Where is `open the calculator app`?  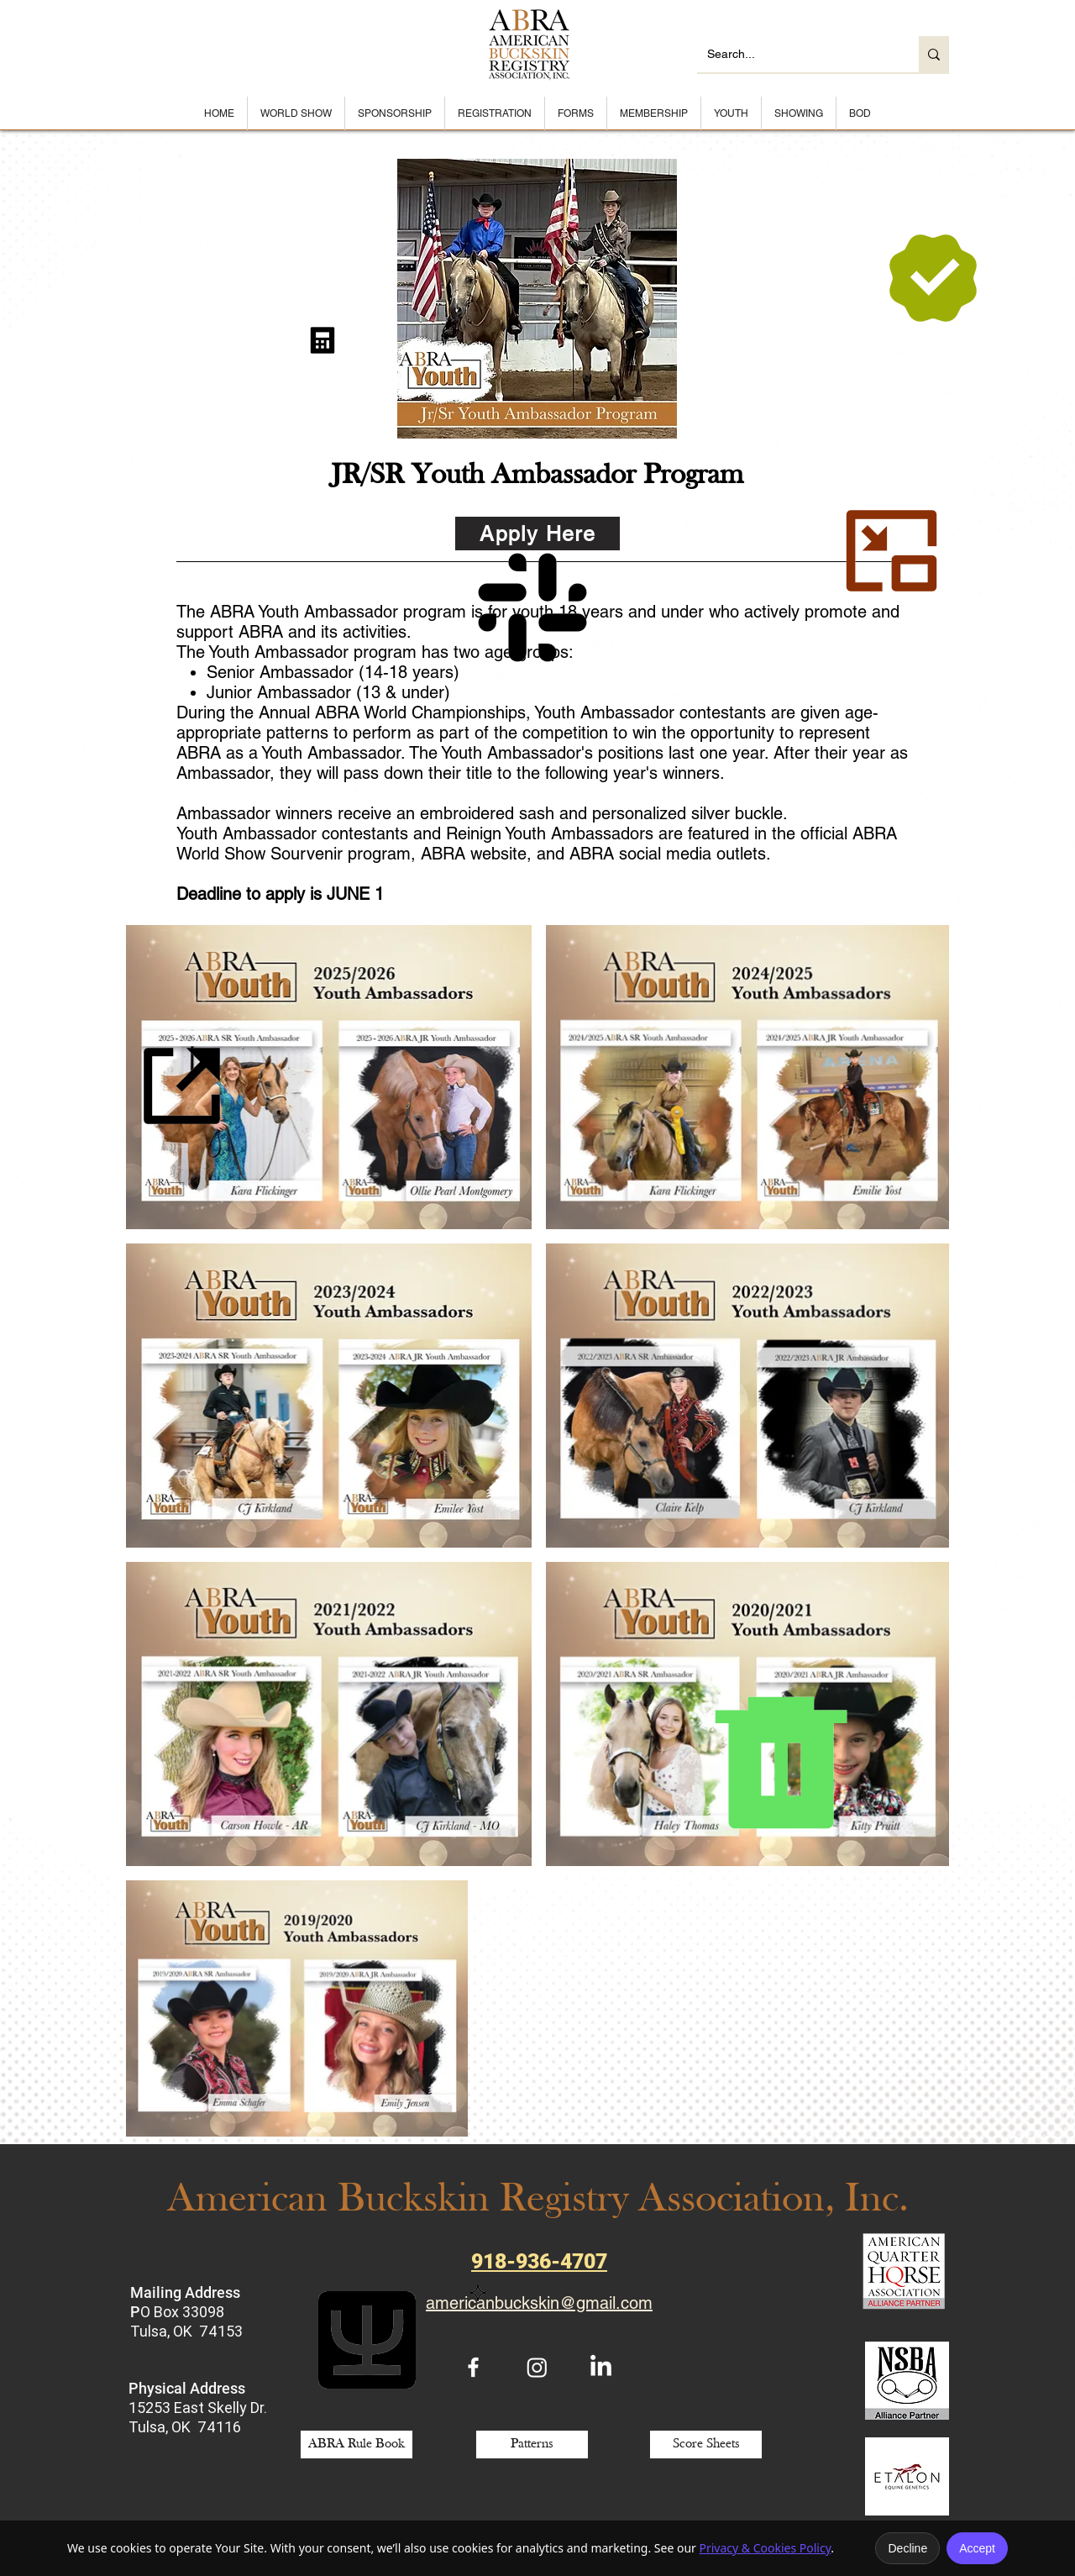
open the calculator app is located at coordinates (322, 340).